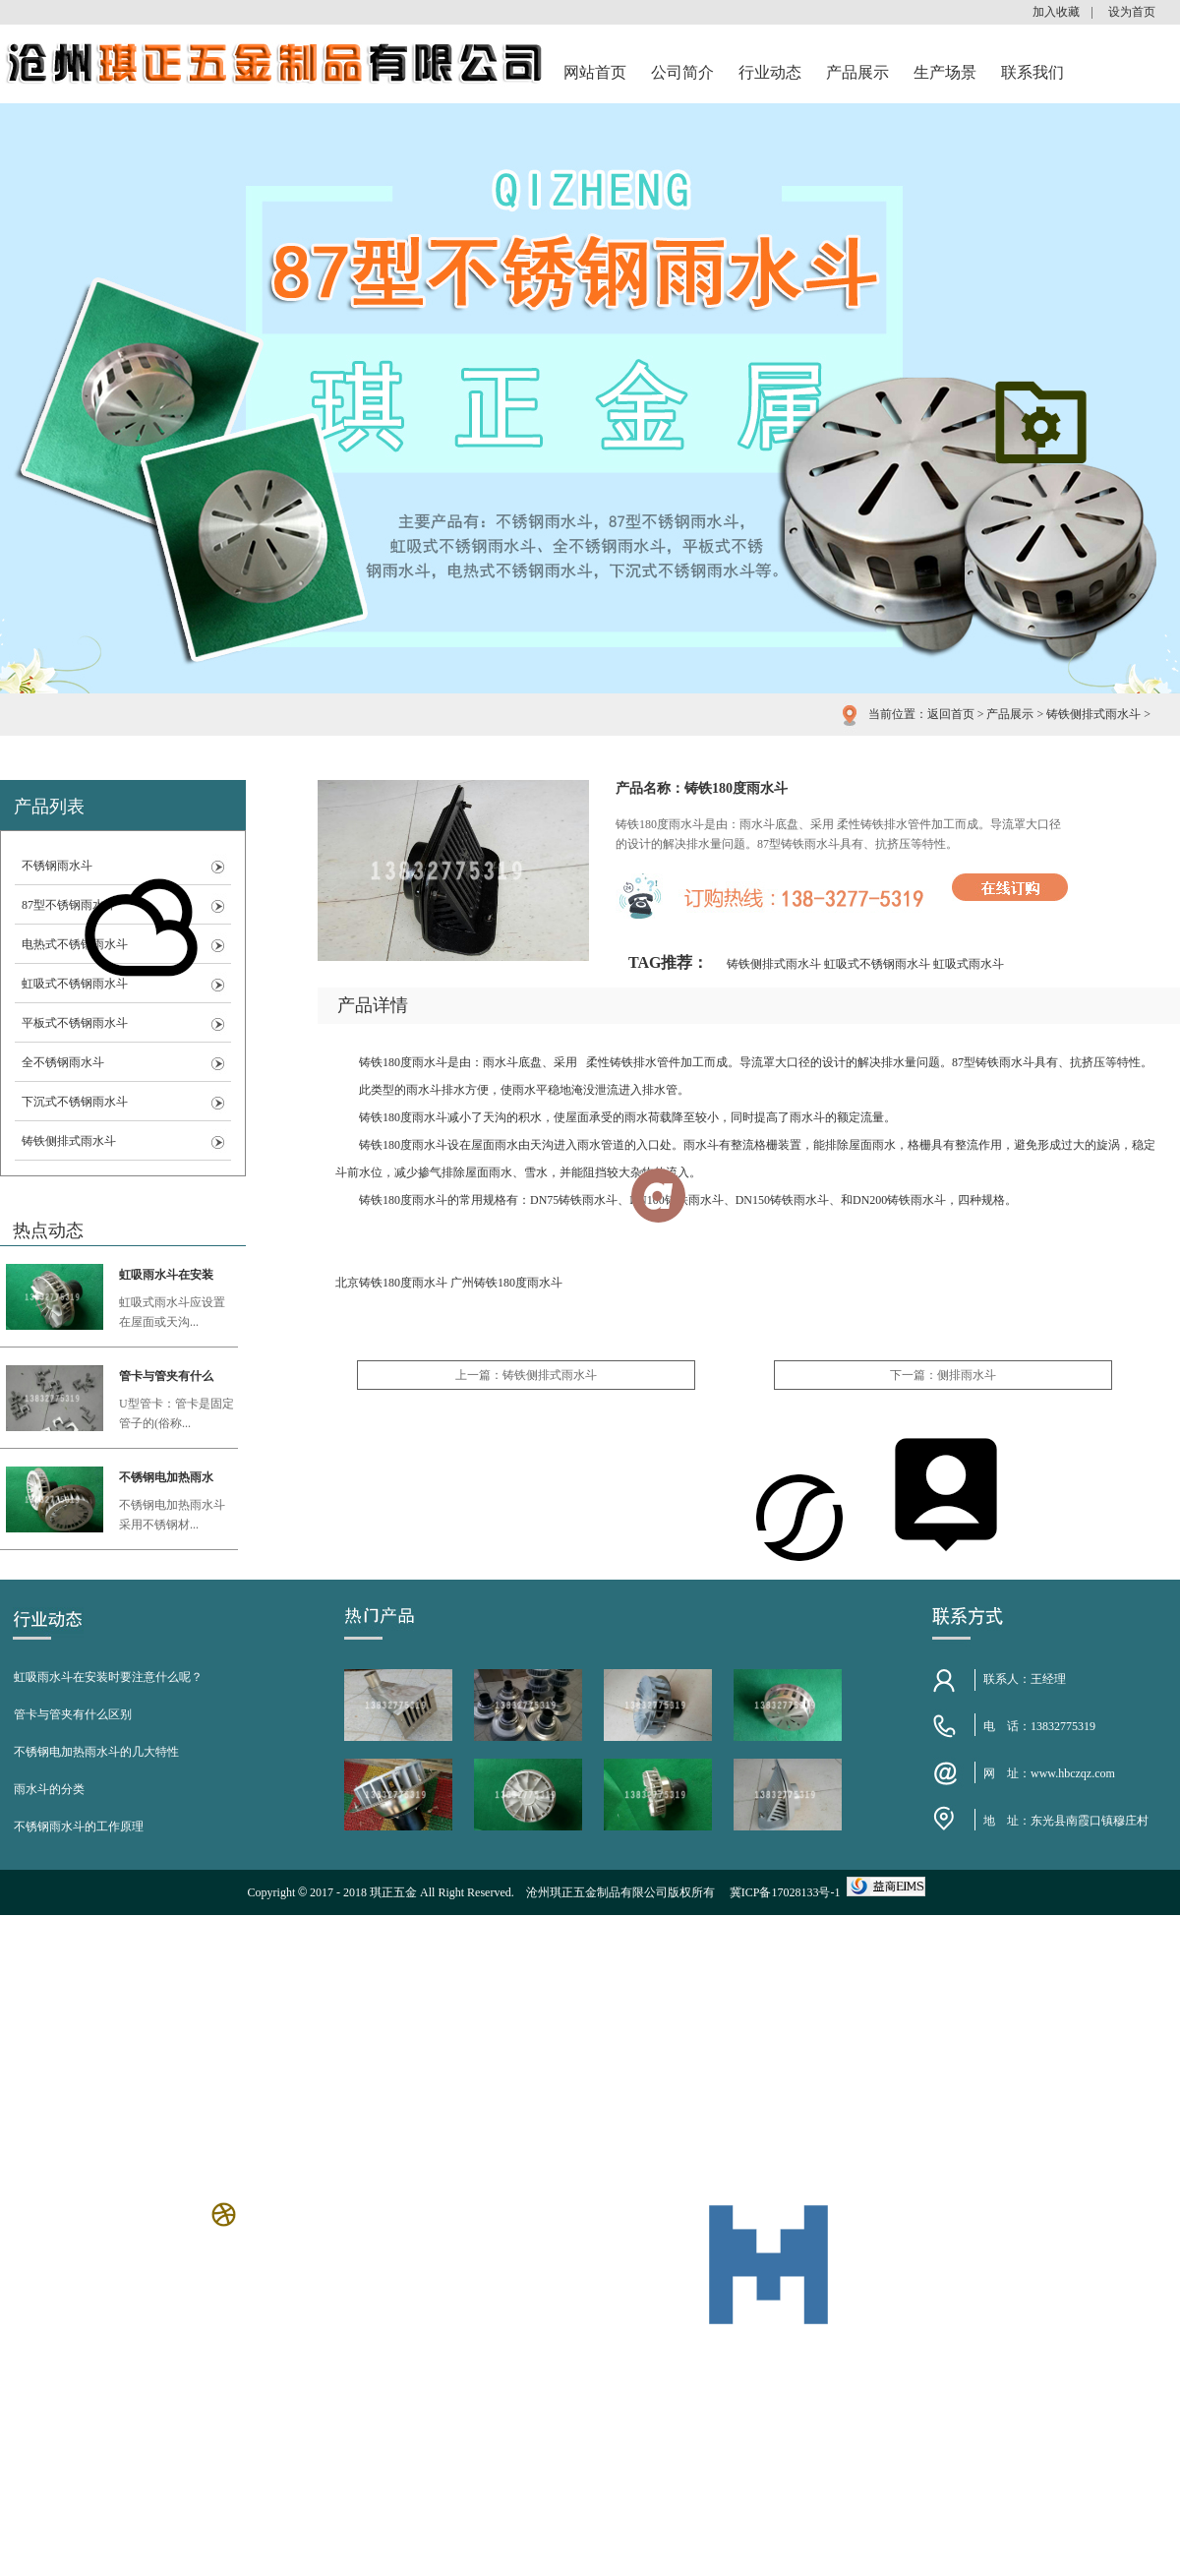 The image size is (1180, 2576). What do you see at coordinates (141, 929) in the screenshot?
I see `indicates partly cloudy weather conditions` at bounding box center [141, 929].